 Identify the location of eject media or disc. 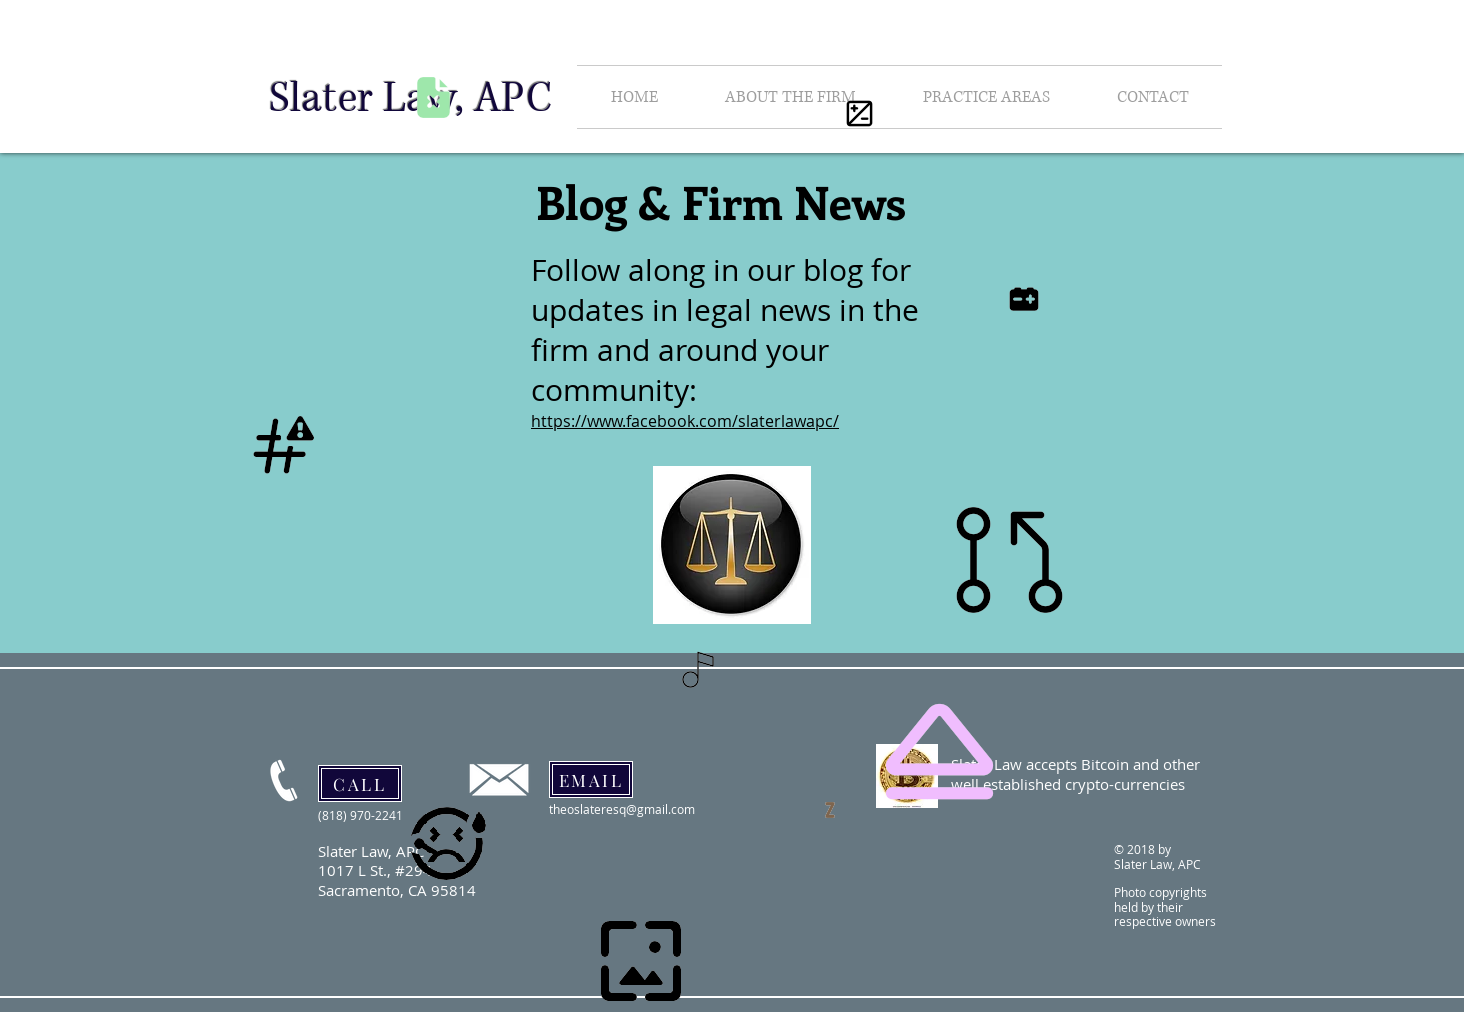
(939, 757).